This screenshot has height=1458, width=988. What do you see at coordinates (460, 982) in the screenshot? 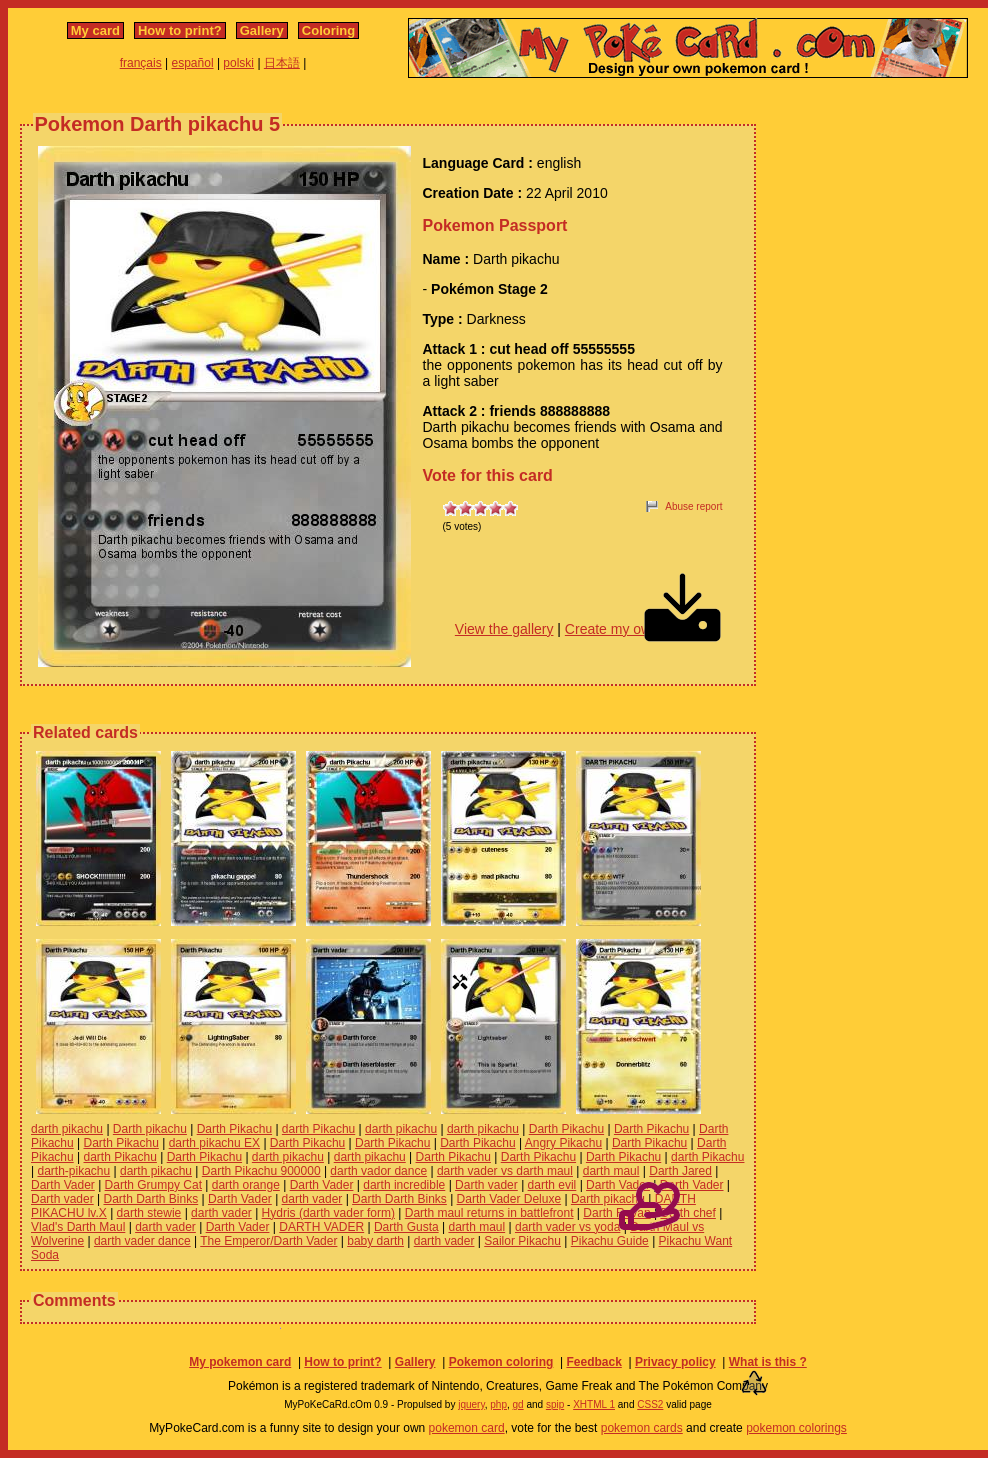
I see `access tools and settings` at bounding box center [460, 982].